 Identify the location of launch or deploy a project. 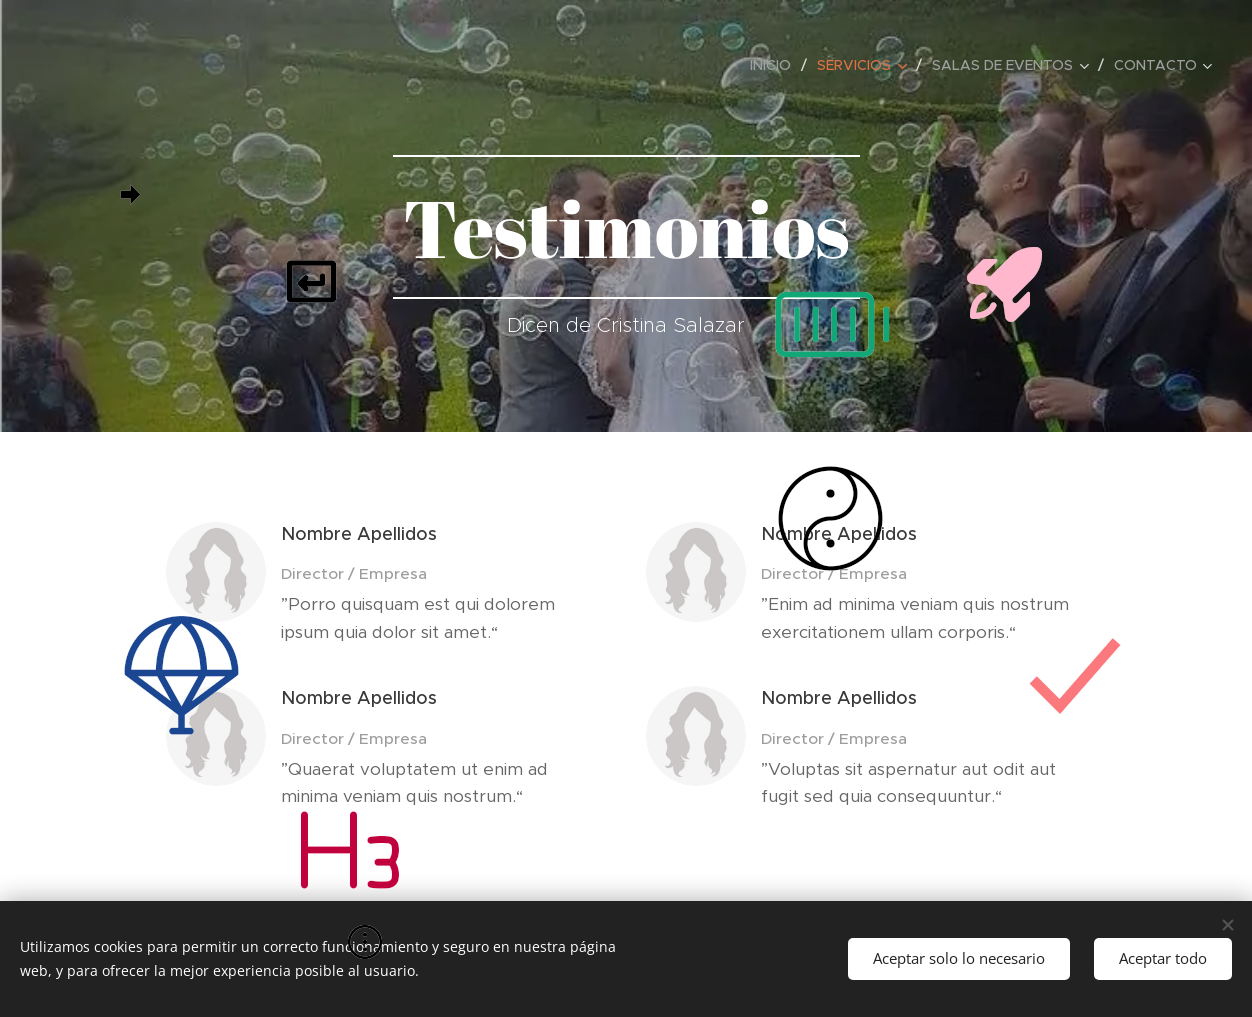
(1006, 283).